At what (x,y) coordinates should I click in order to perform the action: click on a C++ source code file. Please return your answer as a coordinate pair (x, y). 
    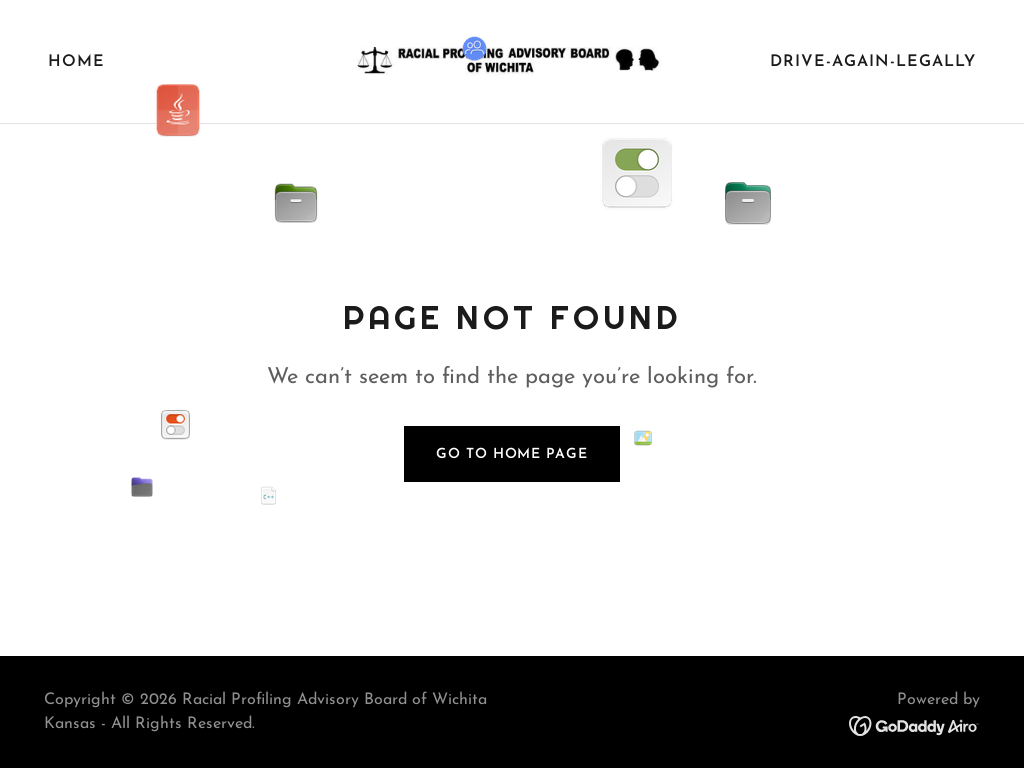
    Looking at the image, I should click on (268, 495).